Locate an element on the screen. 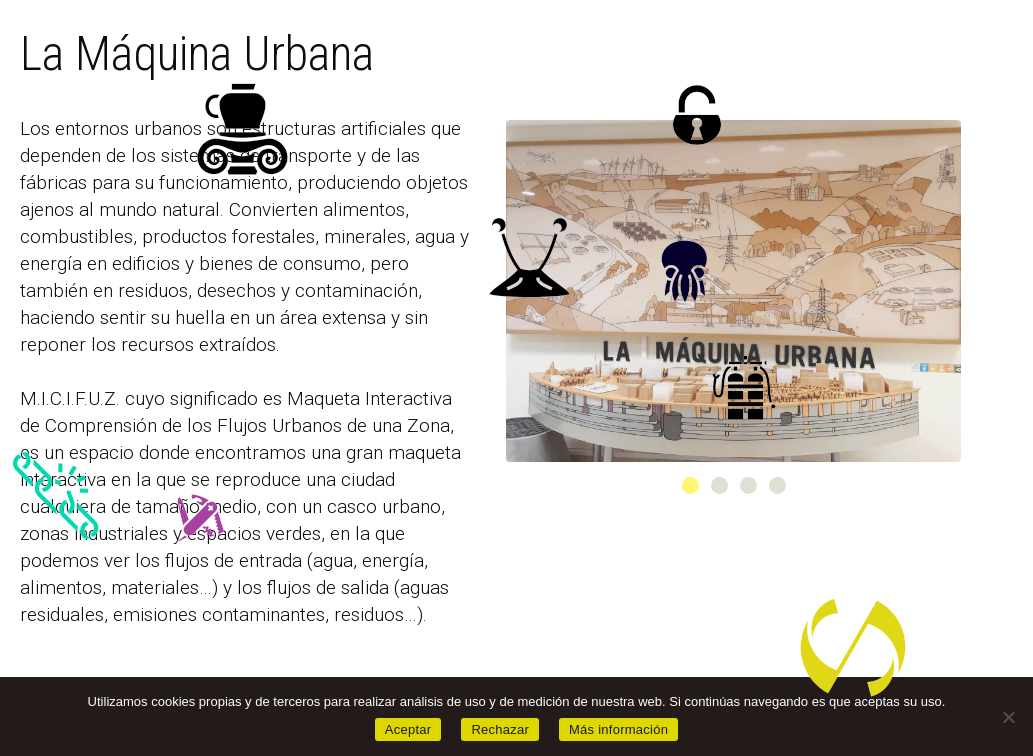 Image resolution: width=1033 pixels, height=756 pixels. select squid or cephalopod character is located at coordinates (684, 272).